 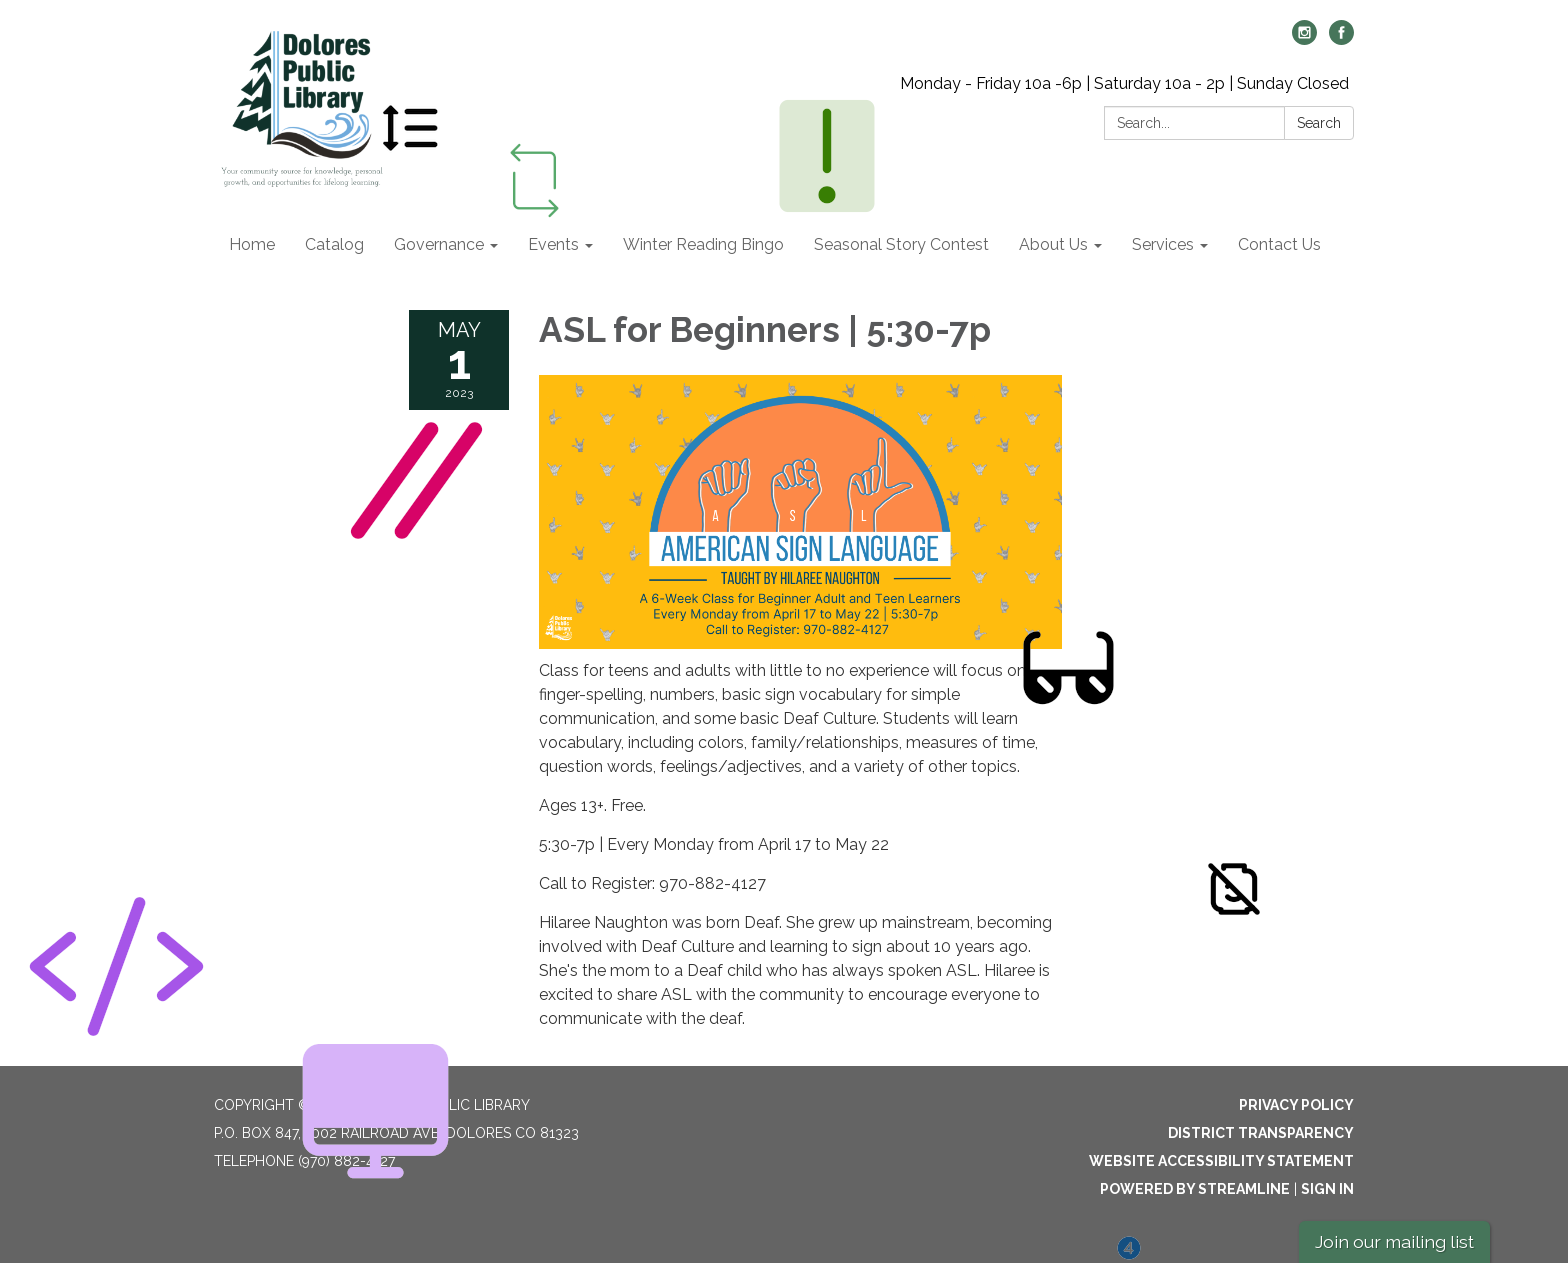 I want to click on indicates a separator or divider between elements, so click(x=416, y=480).